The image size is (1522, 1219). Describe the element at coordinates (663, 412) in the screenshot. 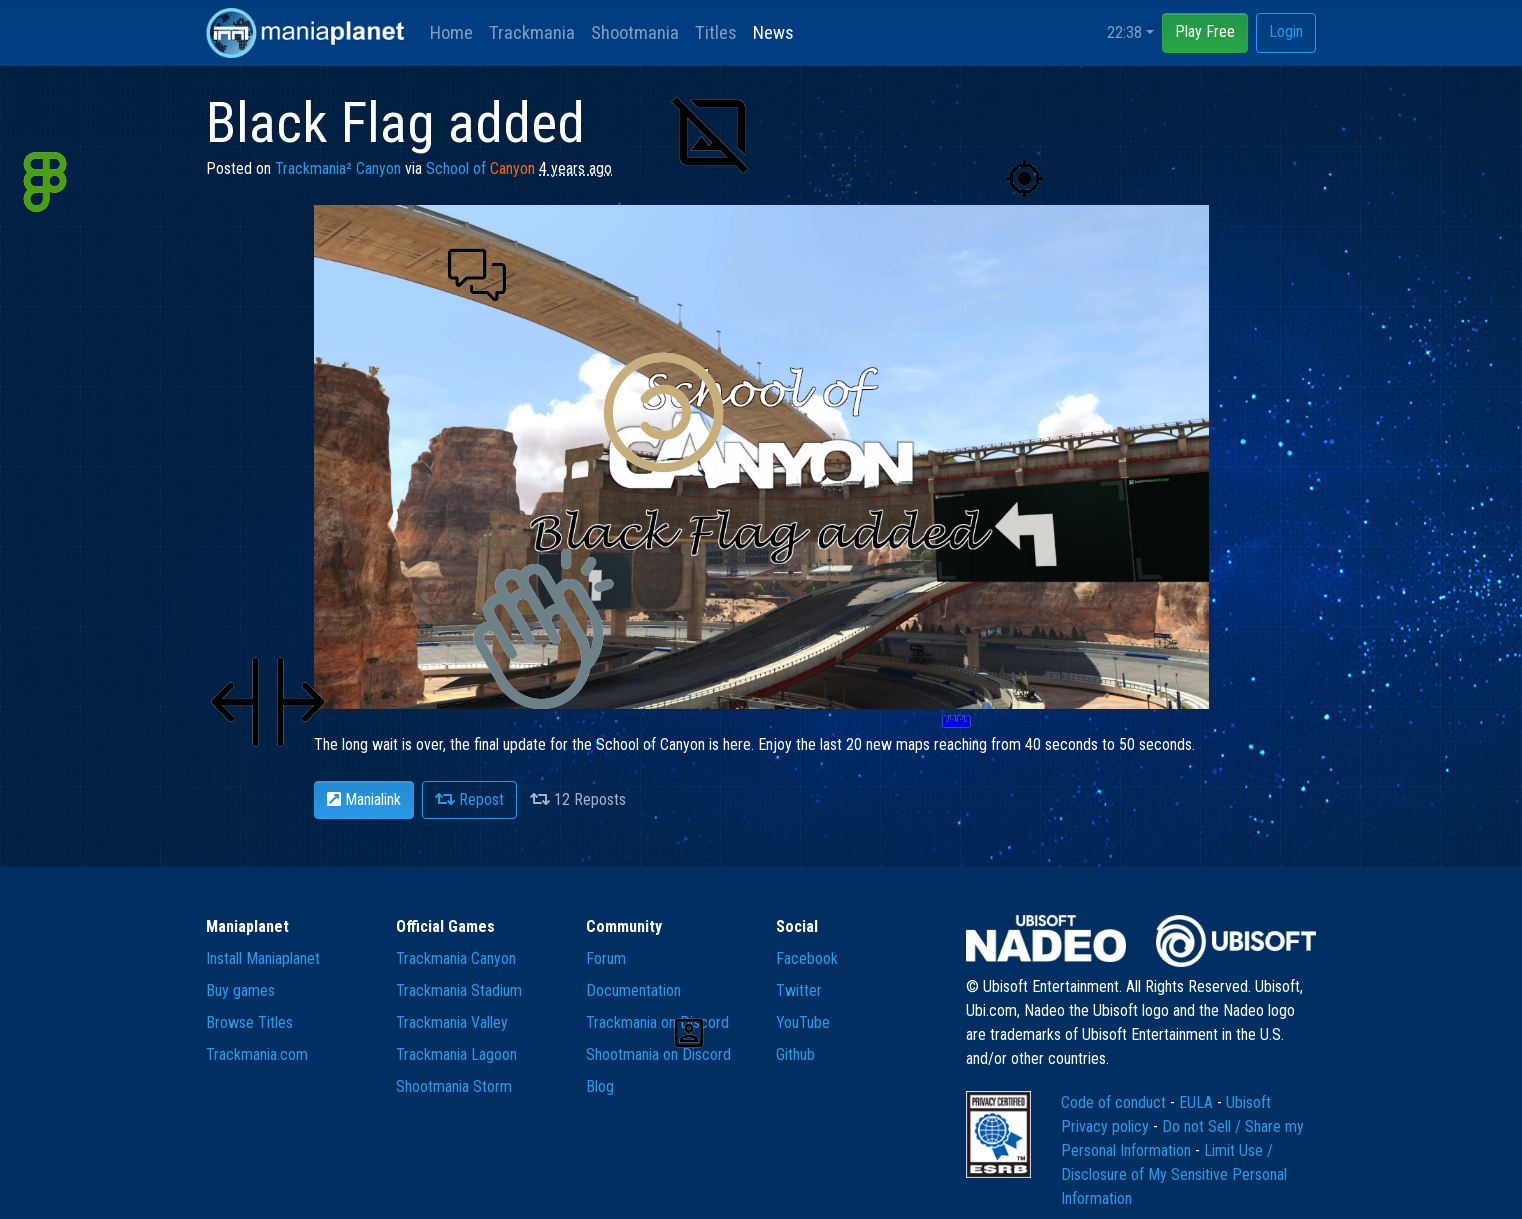

I see `indicates copyleft licensing status` at that location.